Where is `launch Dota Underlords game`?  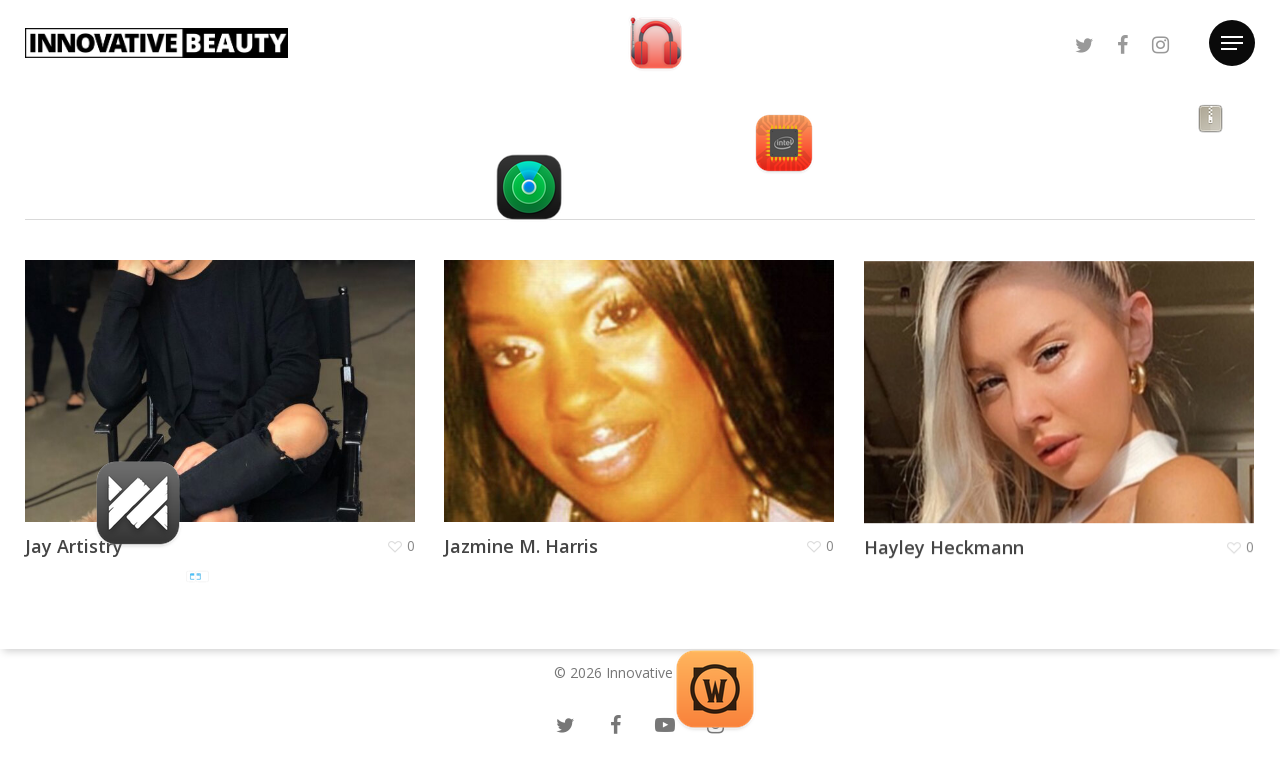 launch Dota Underlords game is located at coordinates (138, 503).